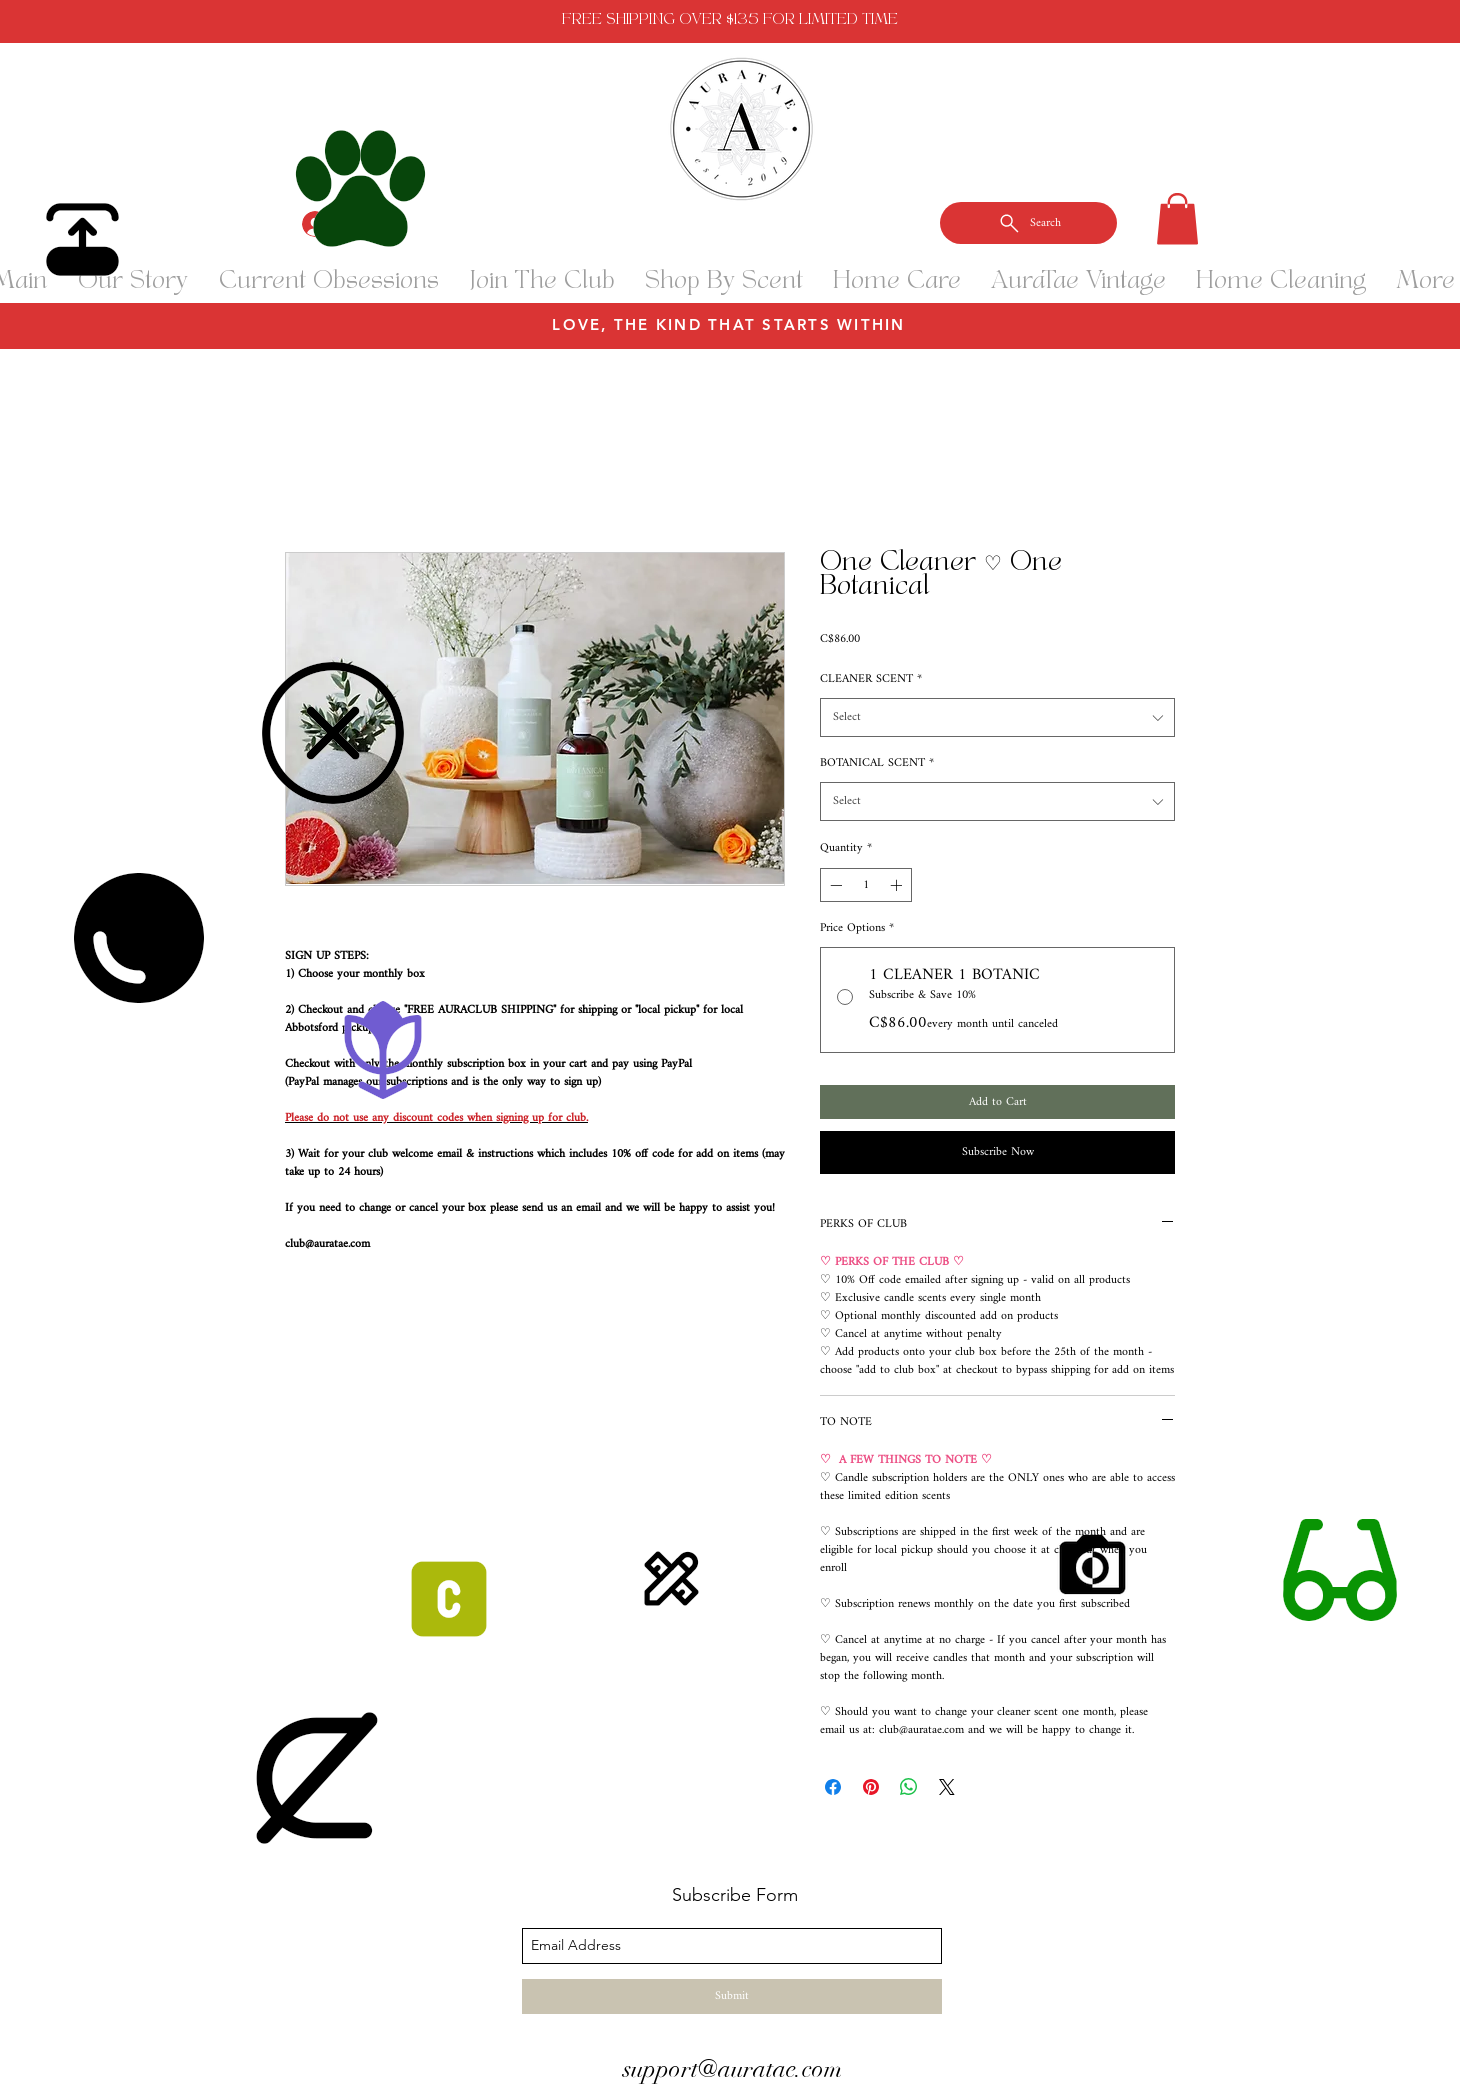 This screenshot has height=2096, width=1460. What do you see at coordinates (671, 1578) in the screenshot?
I see `access settings or configuration options` at bounding box center [671, 1578].